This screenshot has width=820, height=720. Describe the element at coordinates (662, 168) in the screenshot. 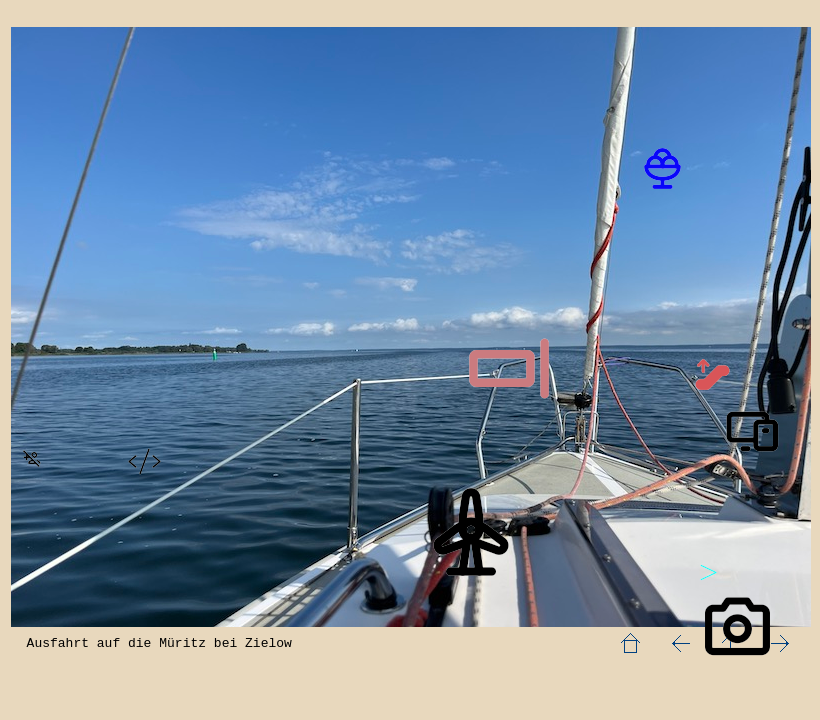

I see `view dessert or ice cream options` at that location.